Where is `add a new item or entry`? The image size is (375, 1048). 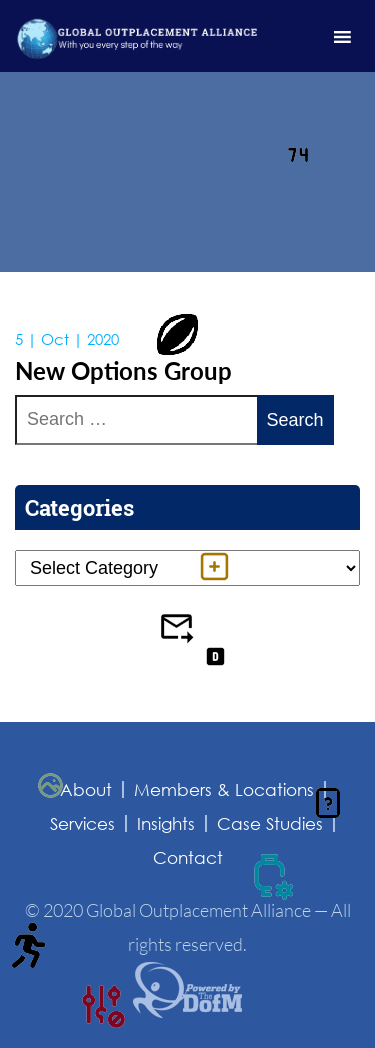
add a new item or entry is located at coordinates (214, 566).